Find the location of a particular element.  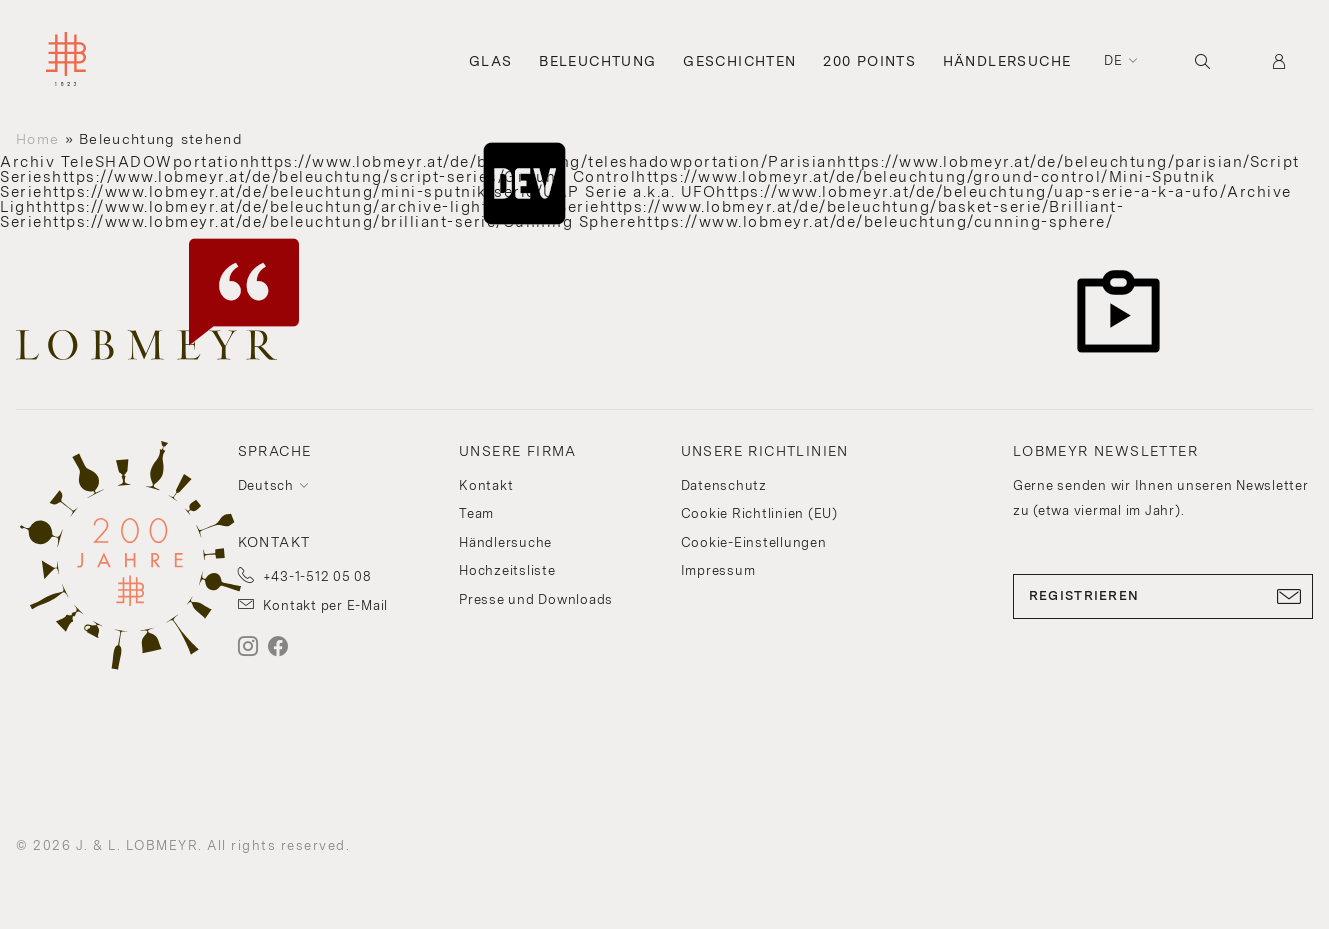

dev.to community platform logo is located at coordinates (524, 183).